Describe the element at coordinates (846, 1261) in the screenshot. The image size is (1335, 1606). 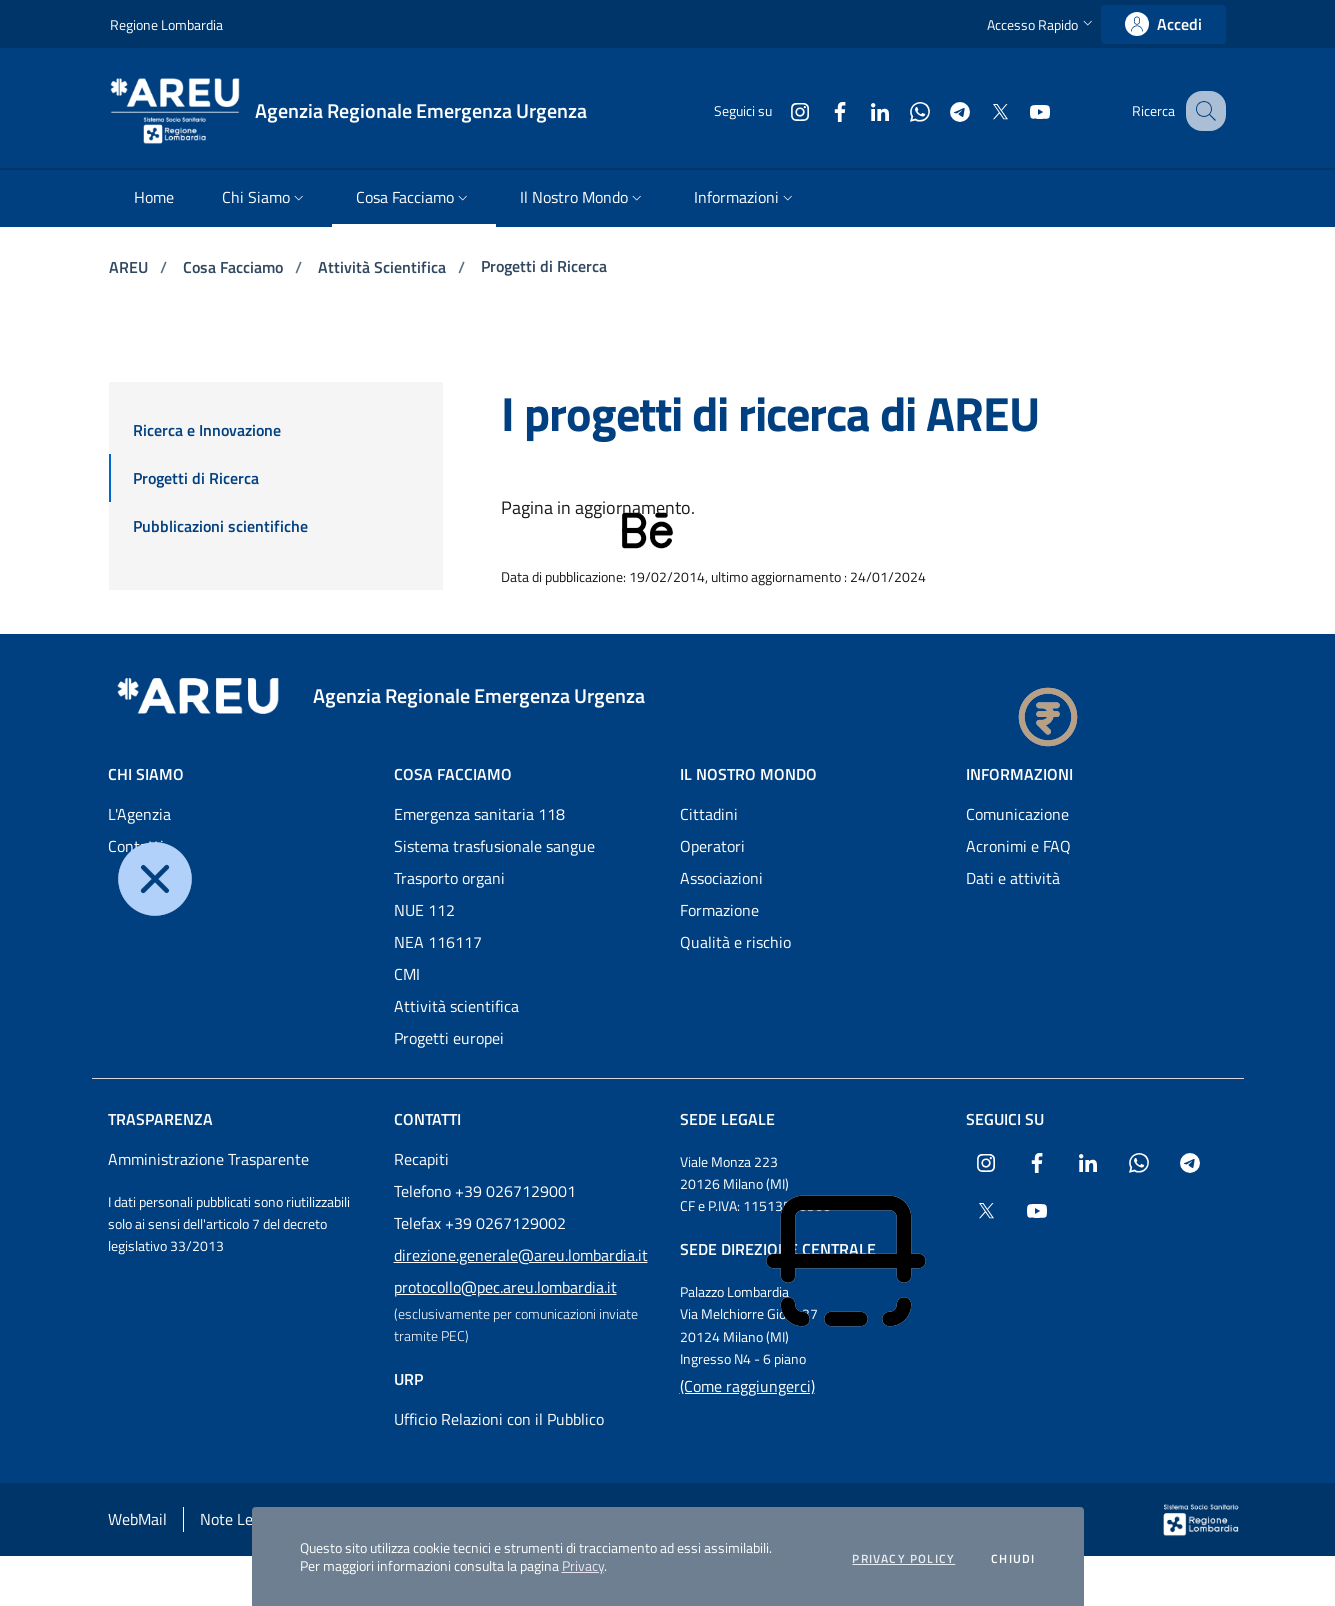
I see `toggle horizontal layout or orientation` at that location.